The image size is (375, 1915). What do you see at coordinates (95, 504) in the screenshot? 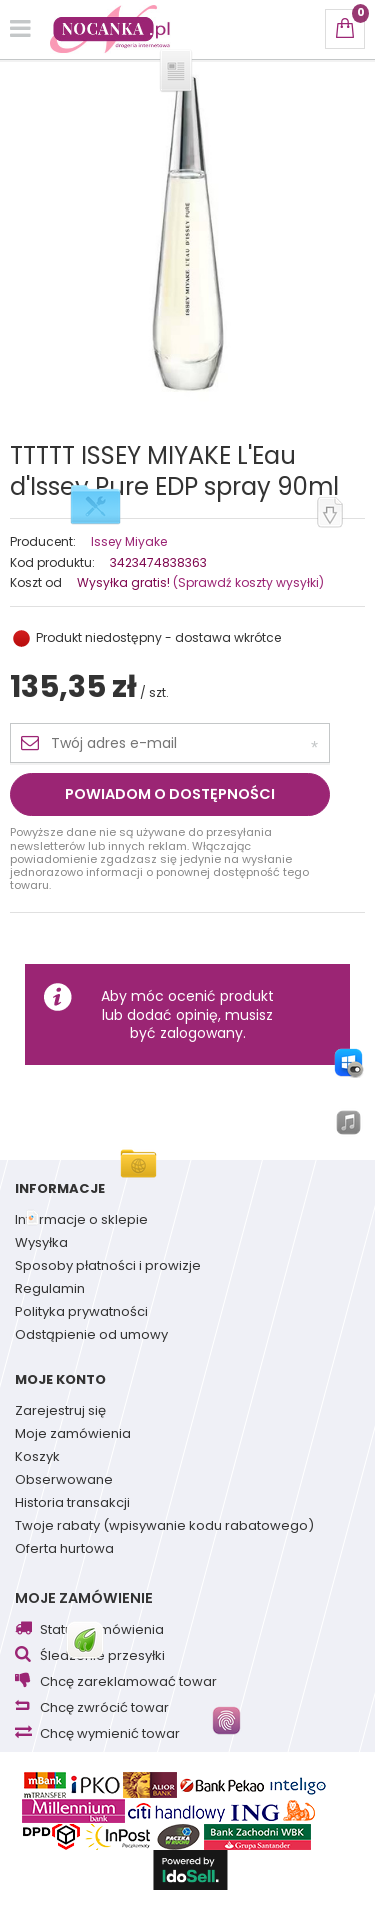
I see `open the utilities folder` at bounding box center [95, 504].